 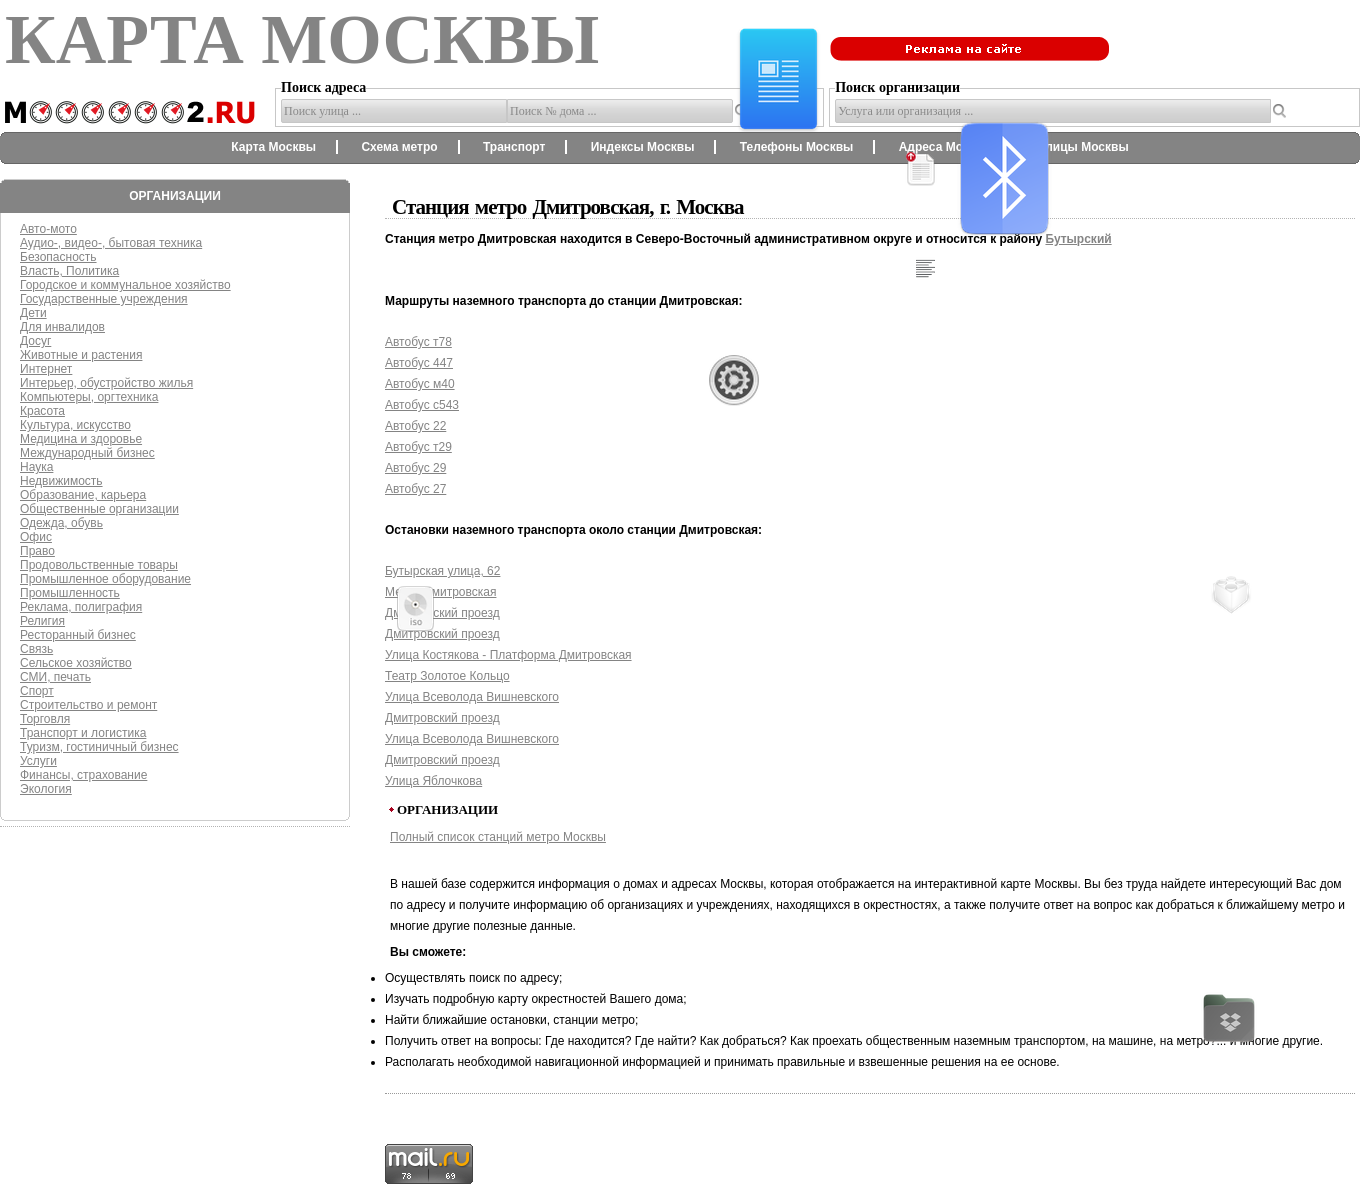 What do you see at coordinates (921, 169) in the screenshot?
I see `send or upload a document` at bounding box center [921, 169].